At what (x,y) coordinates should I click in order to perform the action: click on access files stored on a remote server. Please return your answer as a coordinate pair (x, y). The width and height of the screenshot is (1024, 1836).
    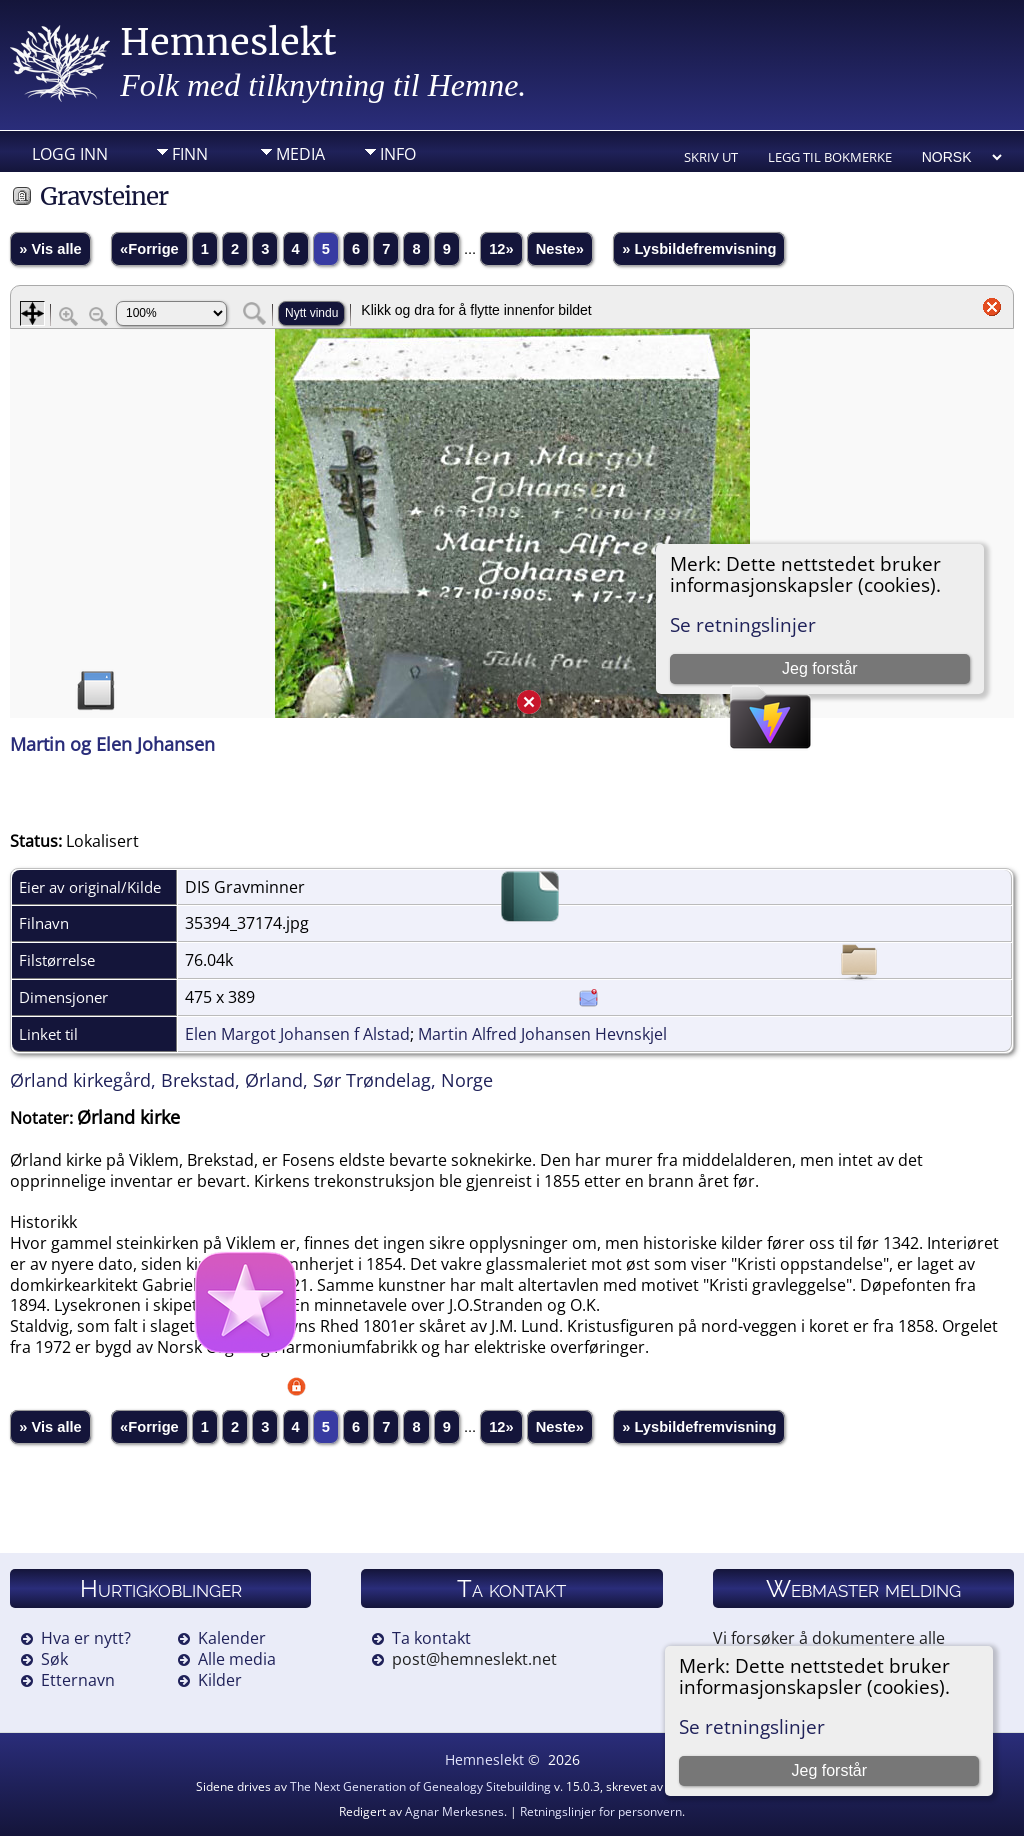
    Looking at the image, I should click on (859, 963).